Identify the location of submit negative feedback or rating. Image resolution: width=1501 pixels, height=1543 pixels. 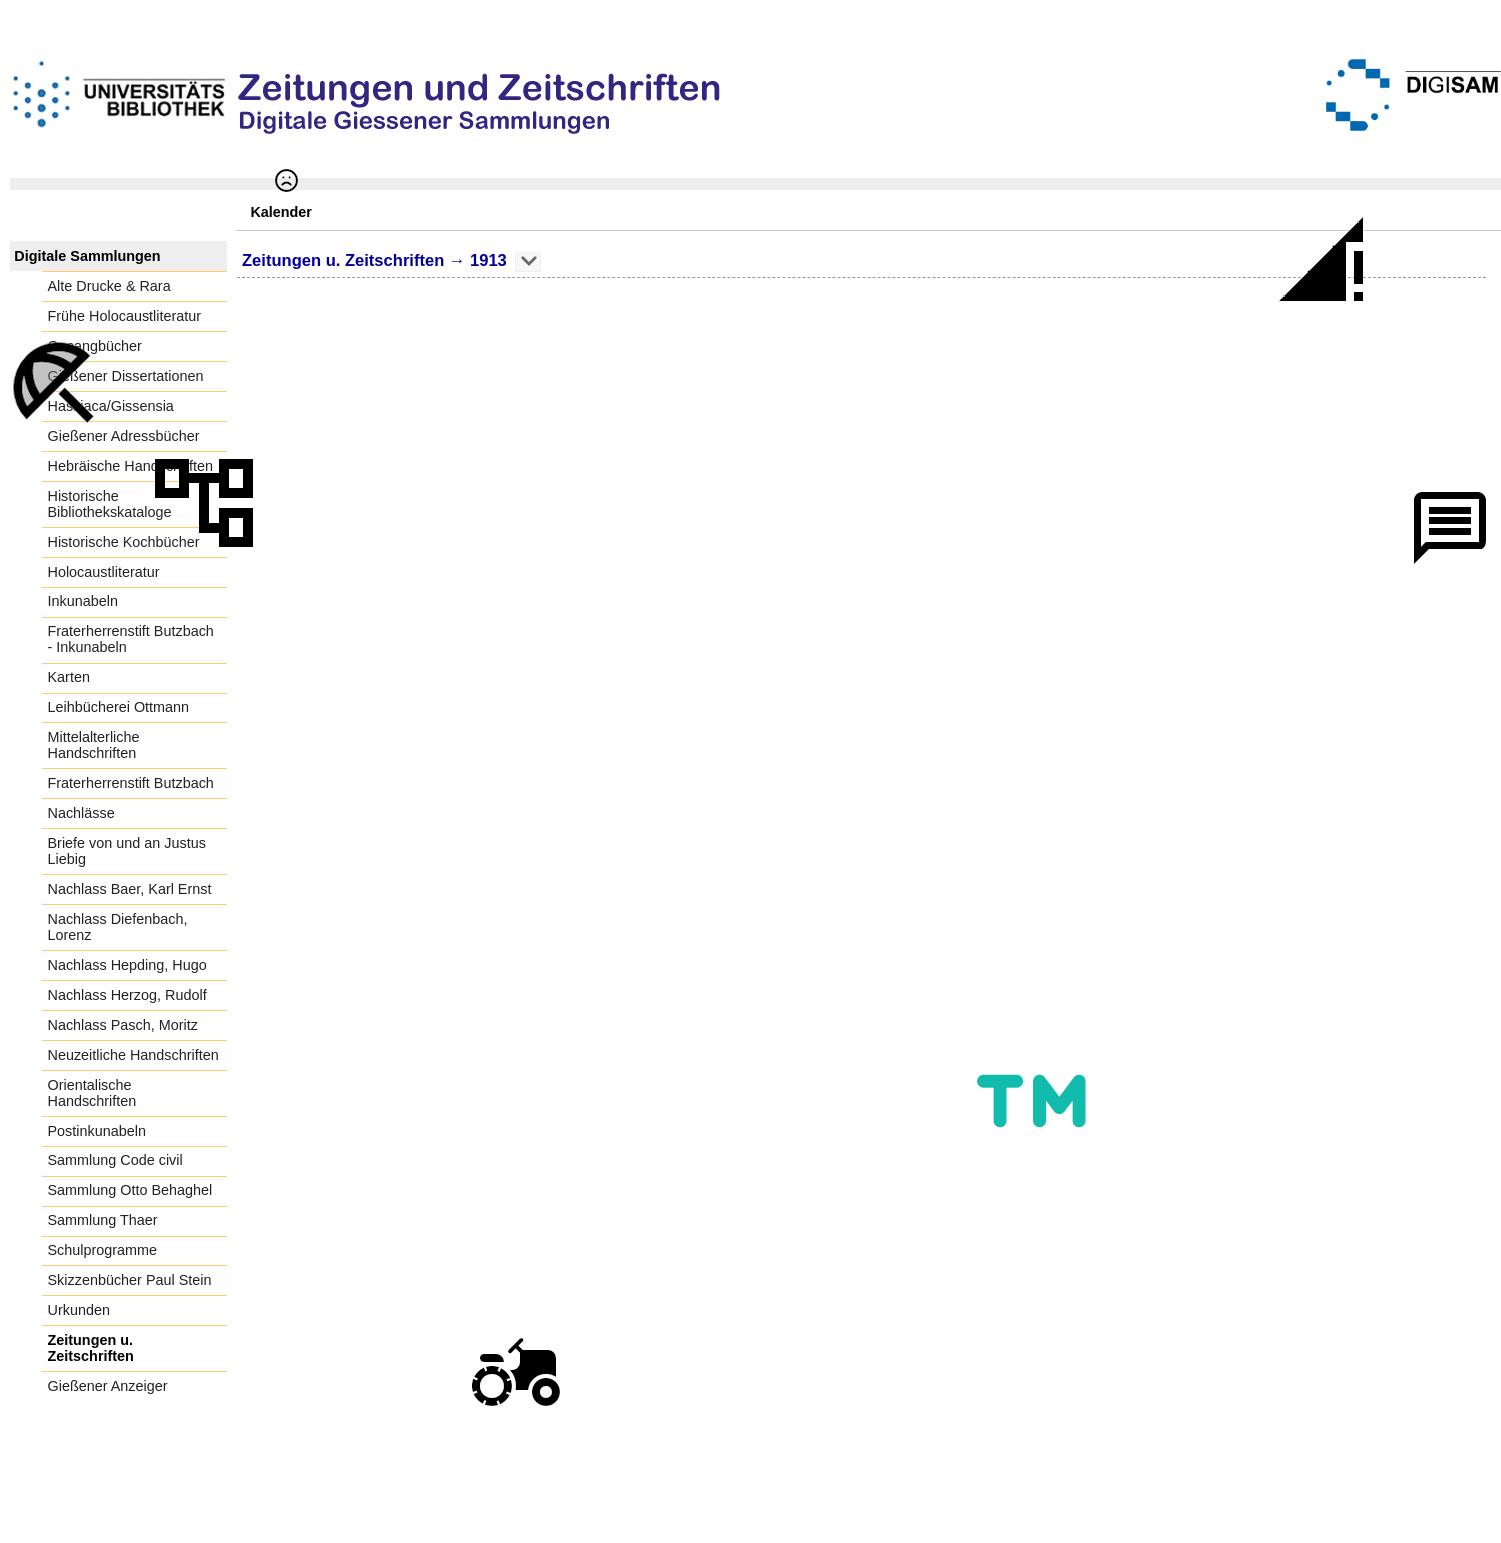
(286, 180).